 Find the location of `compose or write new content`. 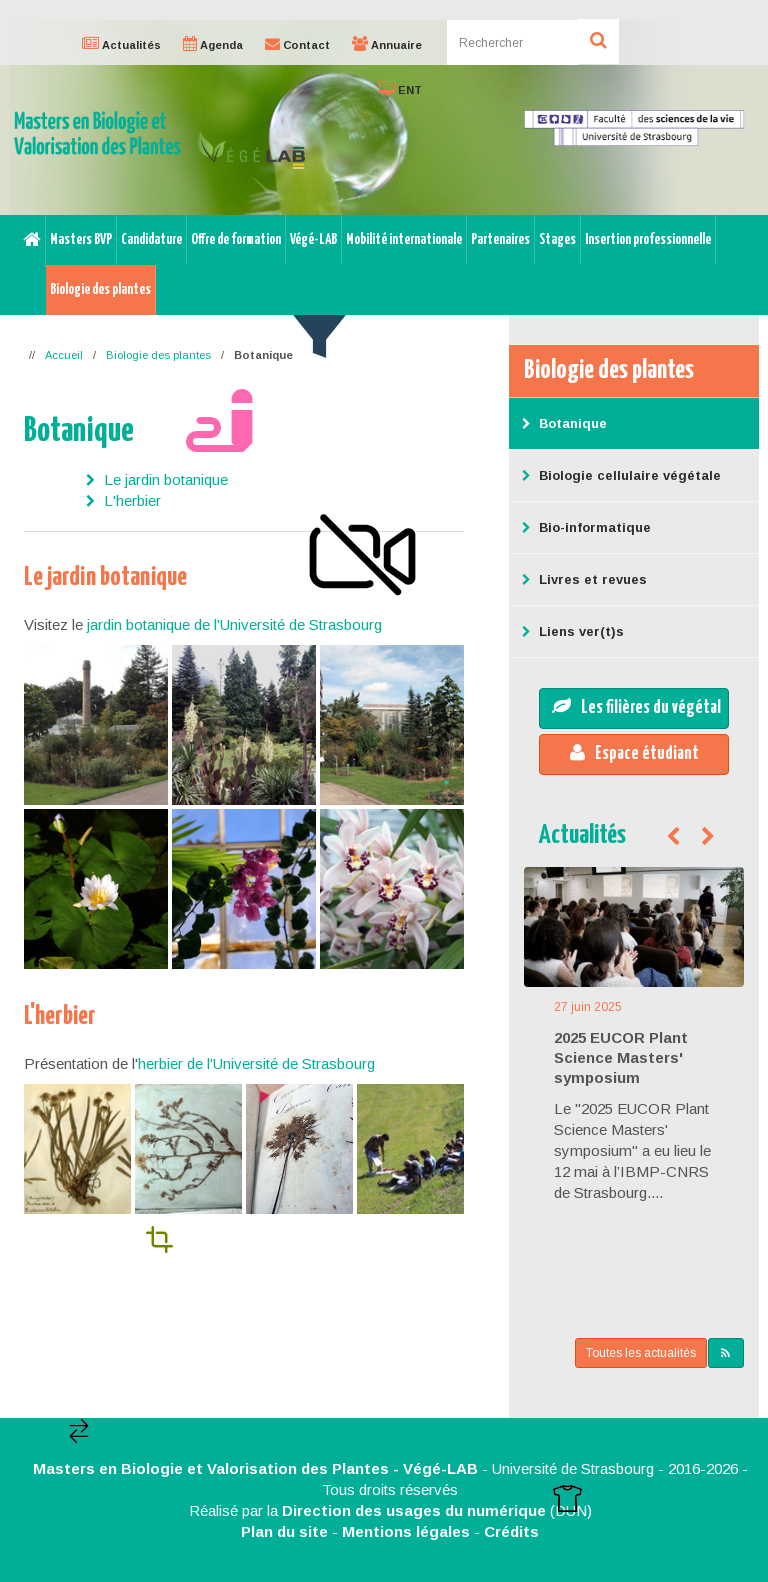

compose or write new content is located at coordinates (221, 424).